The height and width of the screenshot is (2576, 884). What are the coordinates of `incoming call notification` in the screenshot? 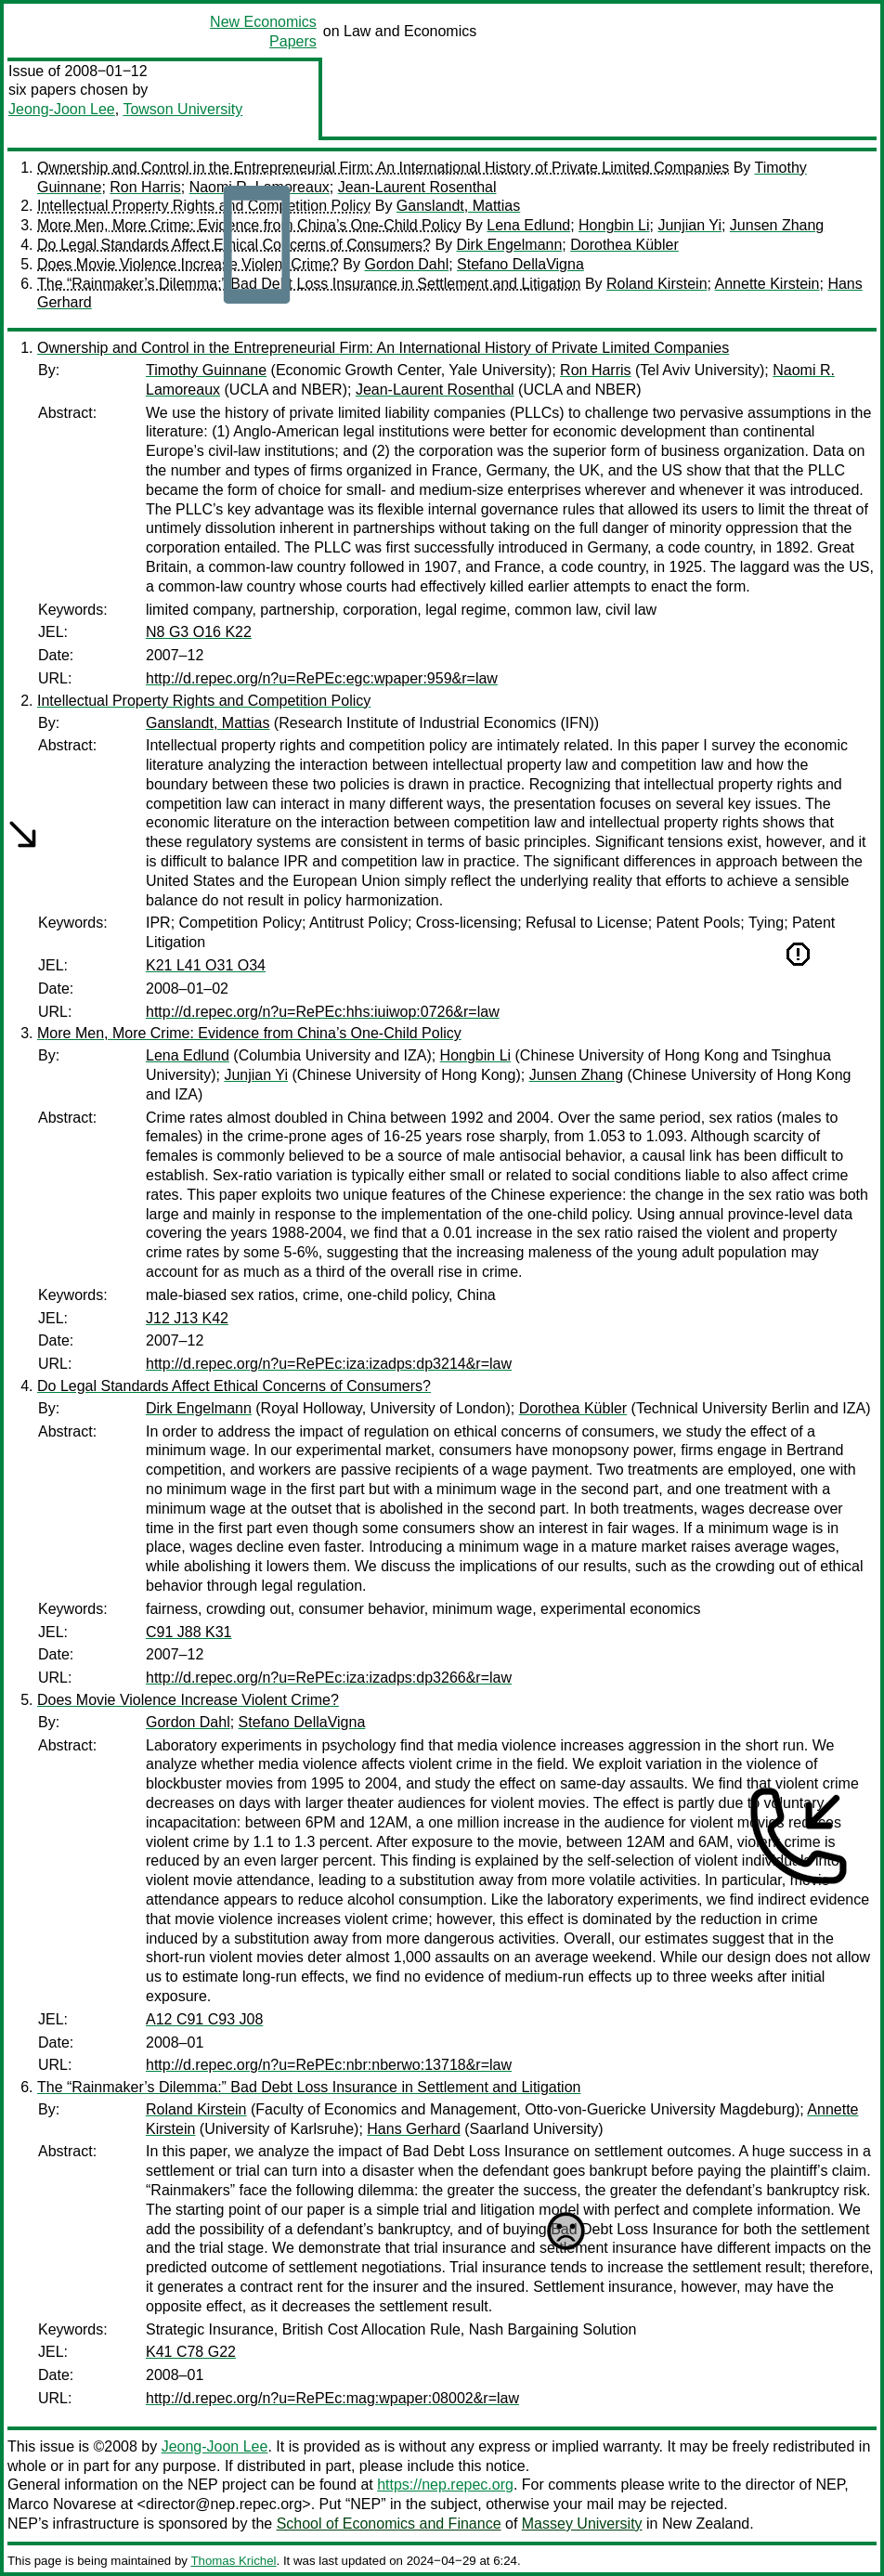 It's located at (799, 1836).